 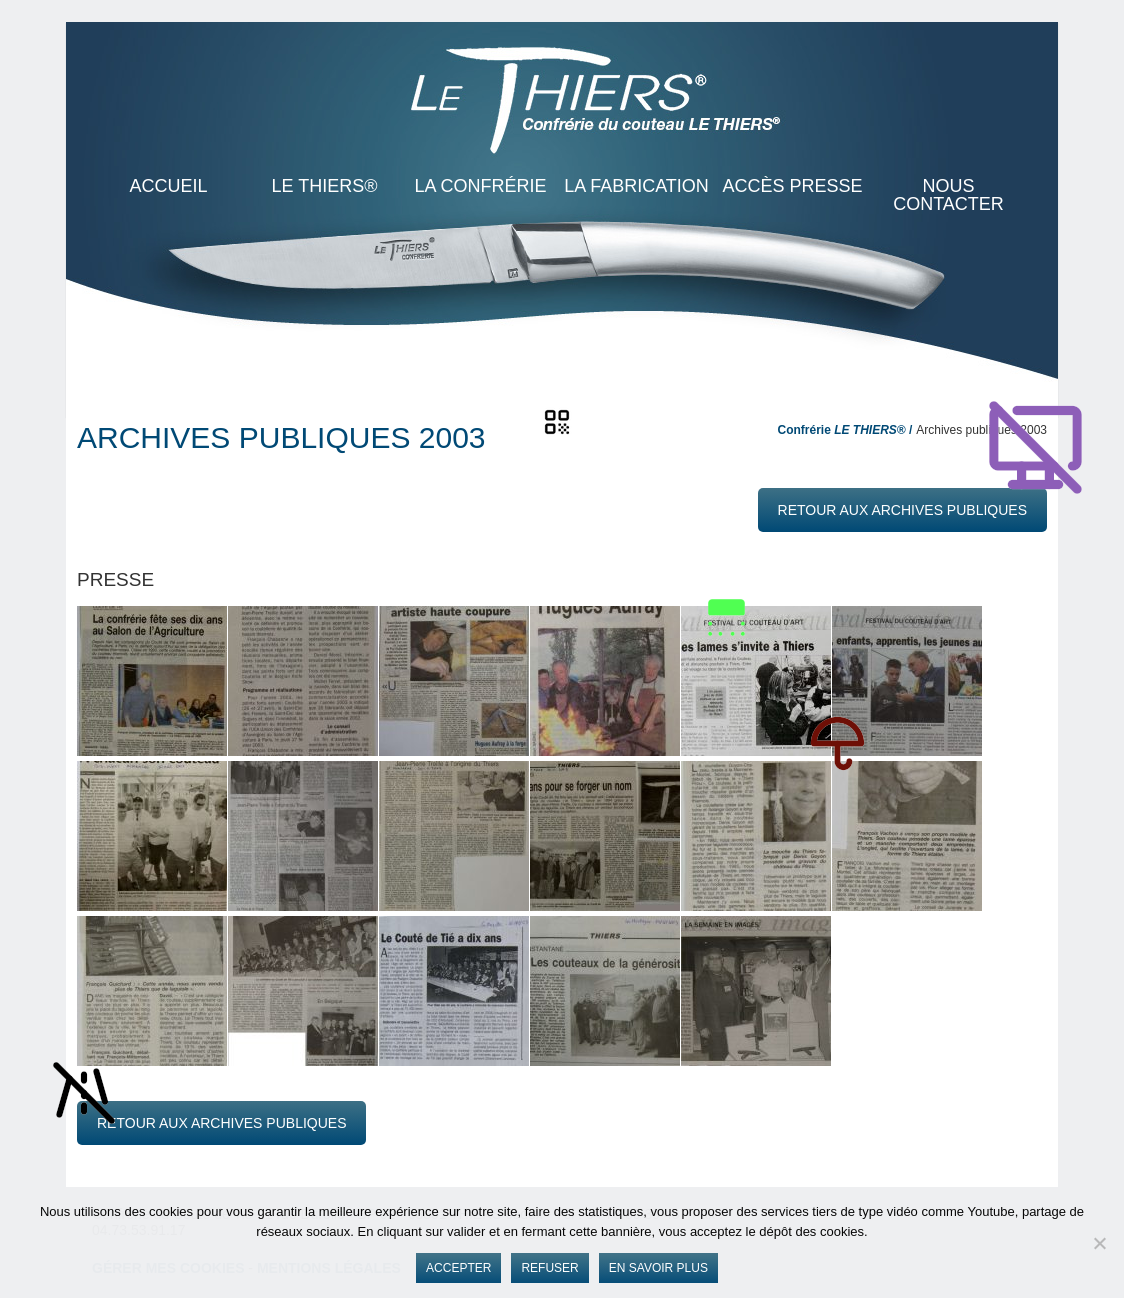 What do you see at coordinates (84, 1093) in the screenshot?
I see `road or route unavailable` at bounding box center [84, 1093].